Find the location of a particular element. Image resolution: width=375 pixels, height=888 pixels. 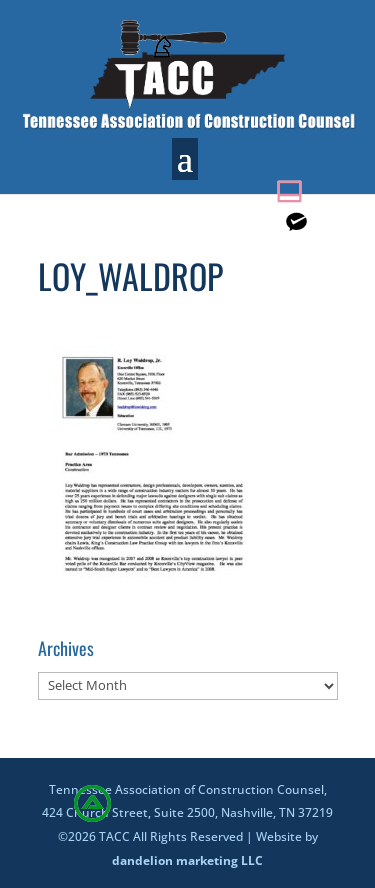

autoit scripting language logo is located at coordinates (92, 803).